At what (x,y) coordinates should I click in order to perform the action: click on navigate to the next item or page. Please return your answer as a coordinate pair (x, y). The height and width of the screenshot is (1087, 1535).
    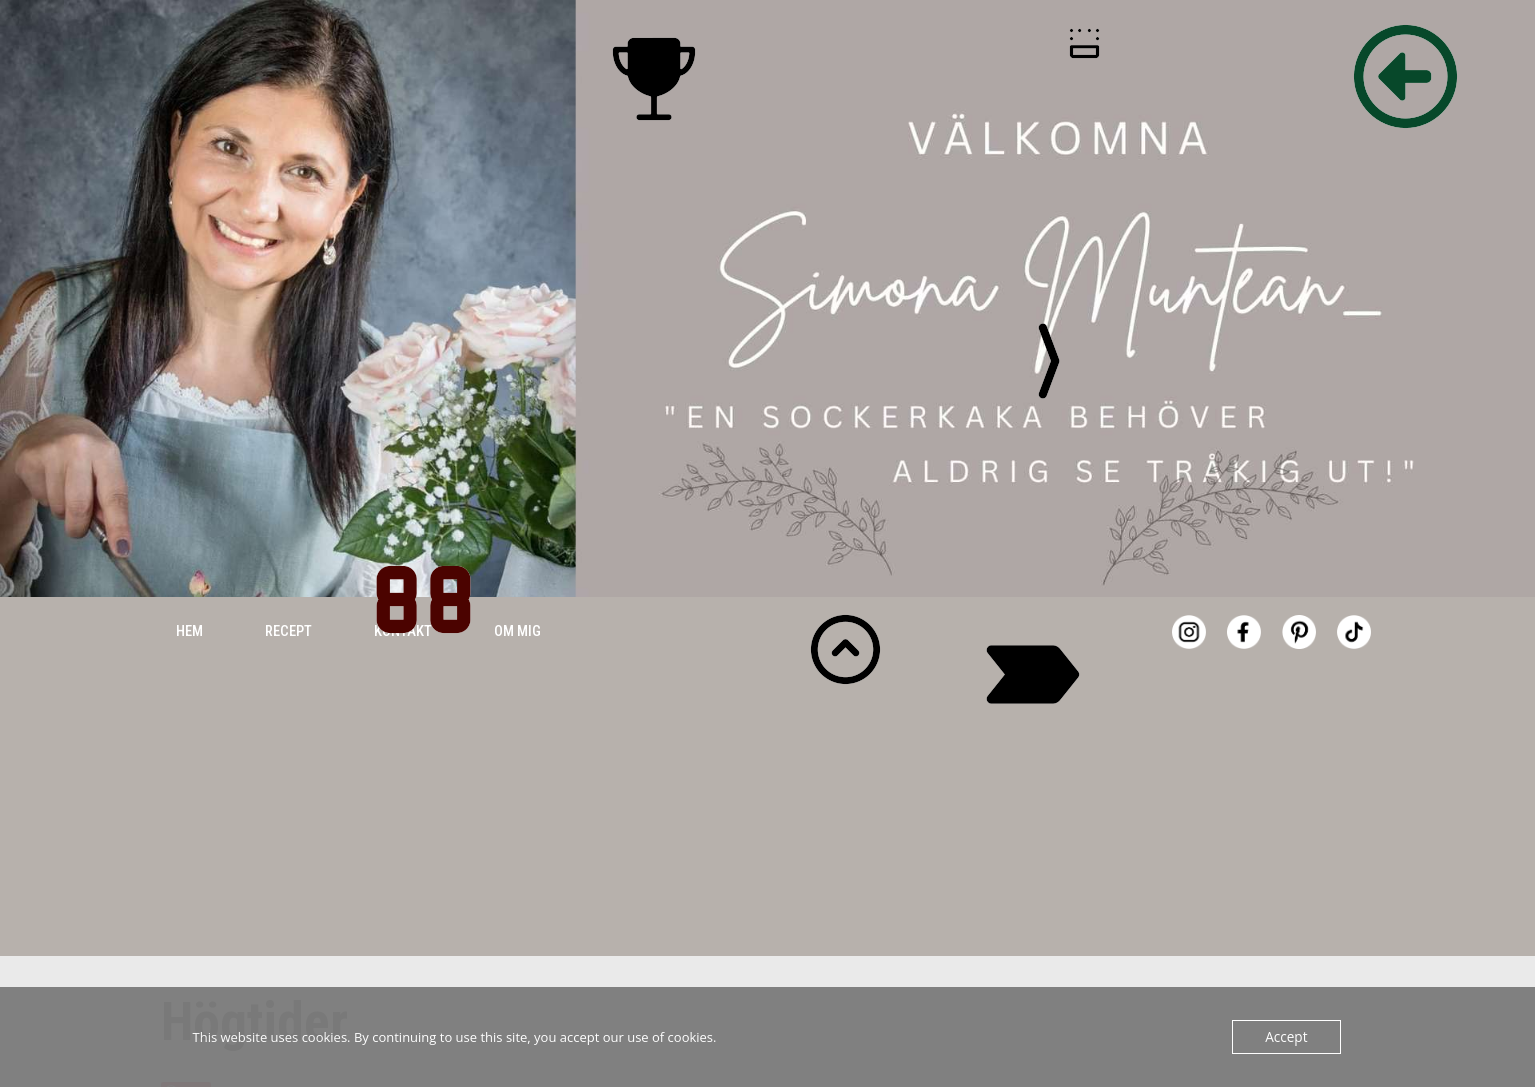
    Looking at the image, I should click on (1047, 361).